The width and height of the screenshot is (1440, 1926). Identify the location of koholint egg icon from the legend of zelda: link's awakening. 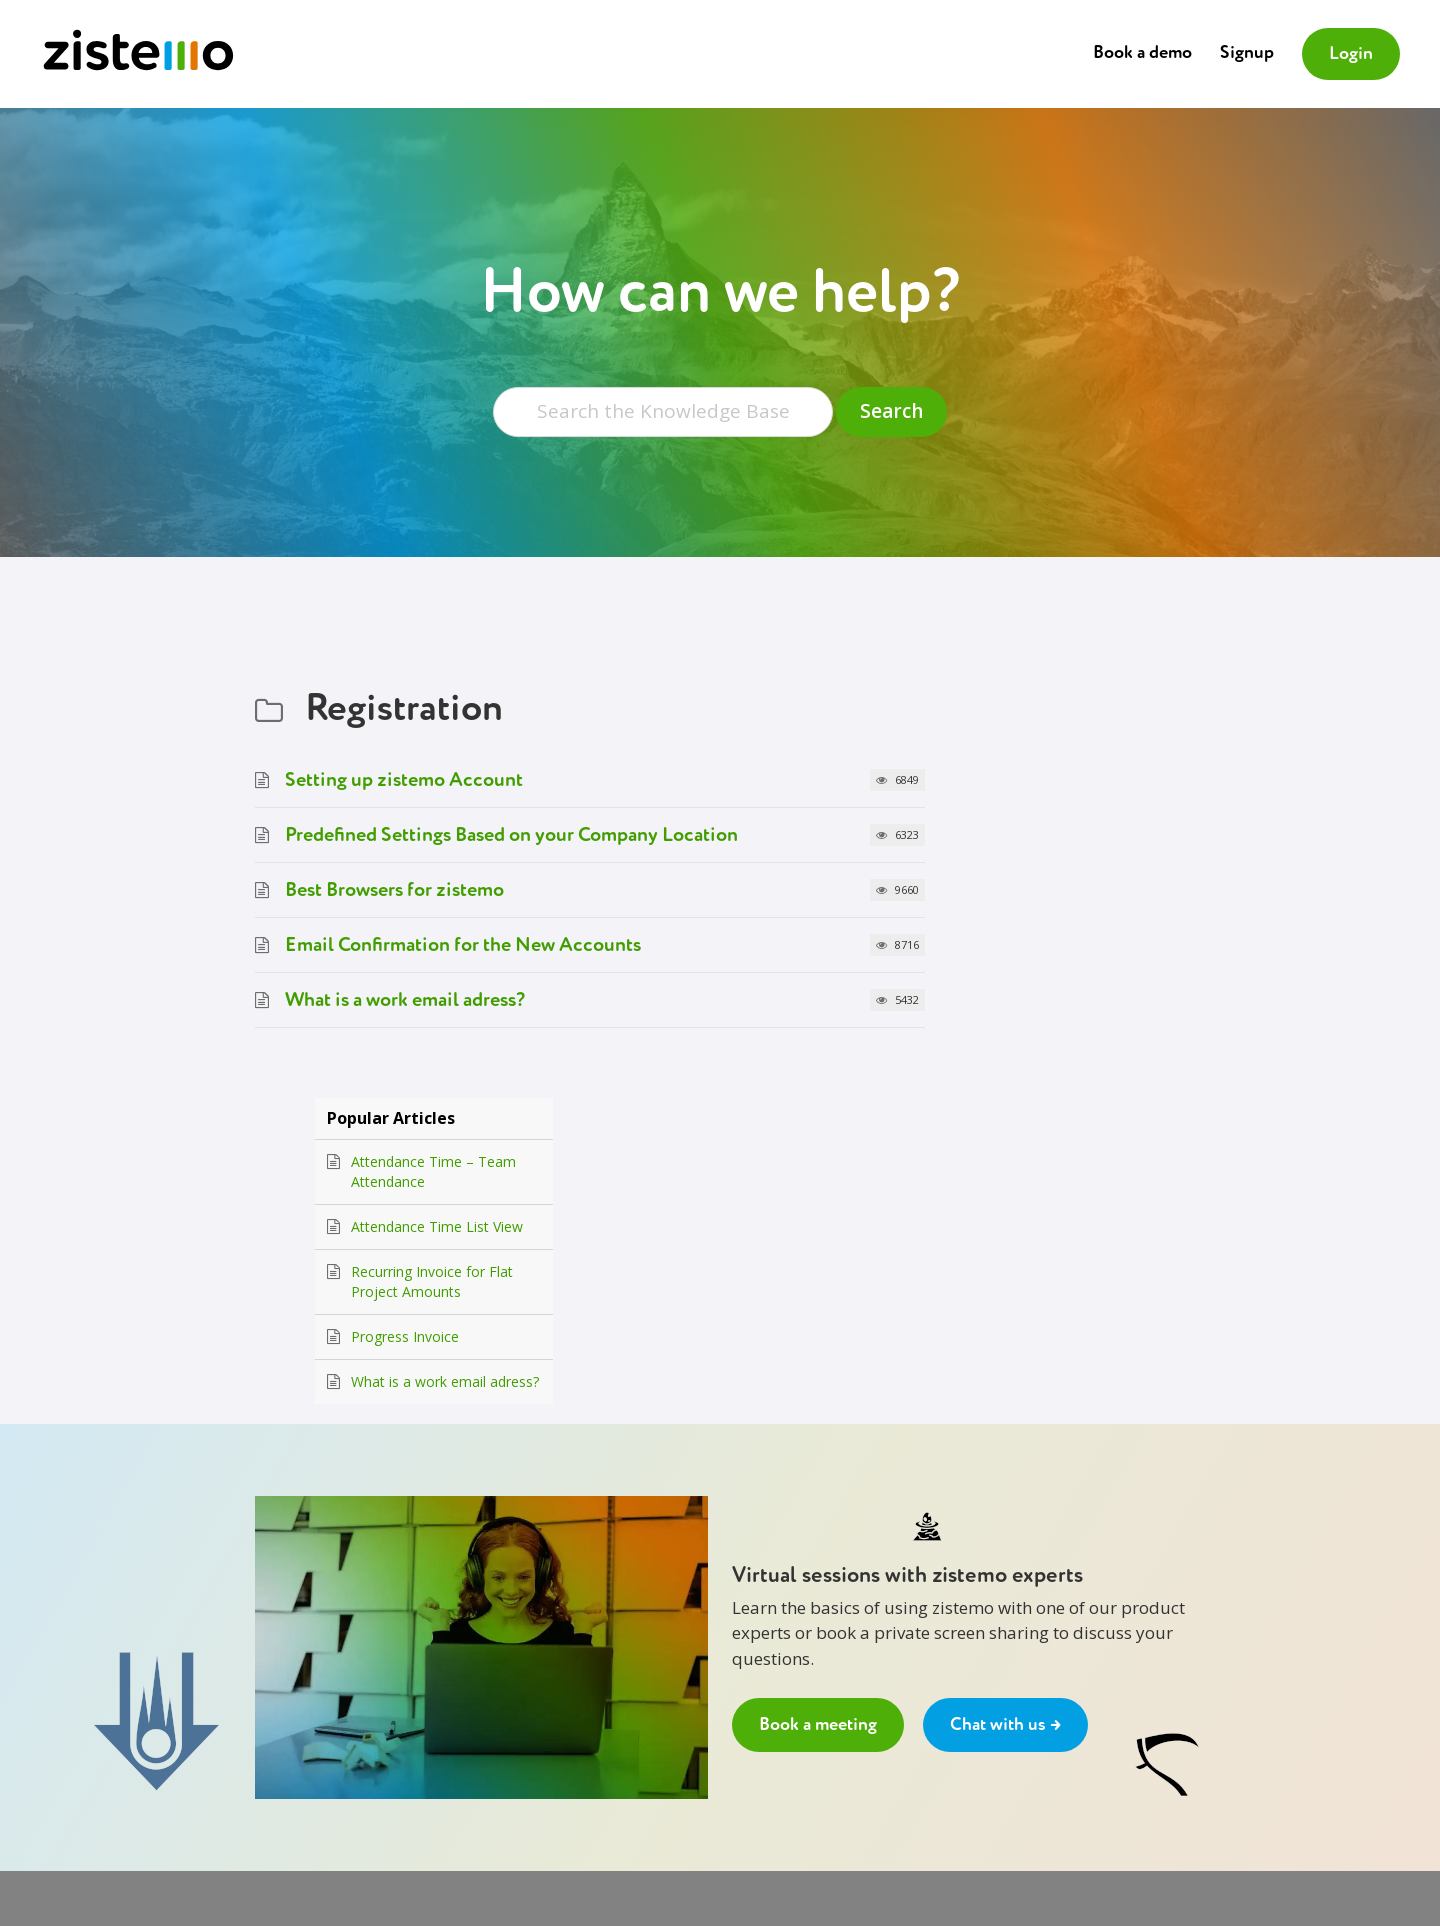
(927, 1526).